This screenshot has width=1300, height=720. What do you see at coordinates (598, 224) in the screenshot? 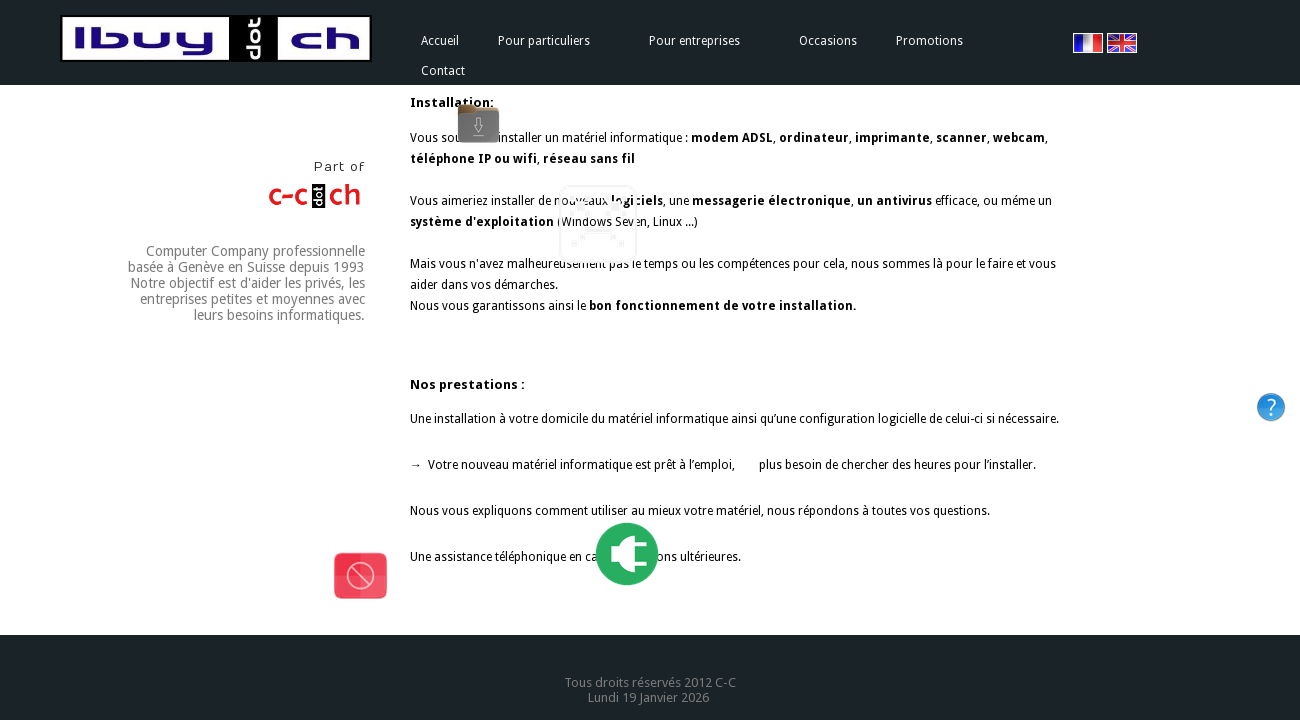
I see `system crash or error report notification` at bounding box center [598, 224].